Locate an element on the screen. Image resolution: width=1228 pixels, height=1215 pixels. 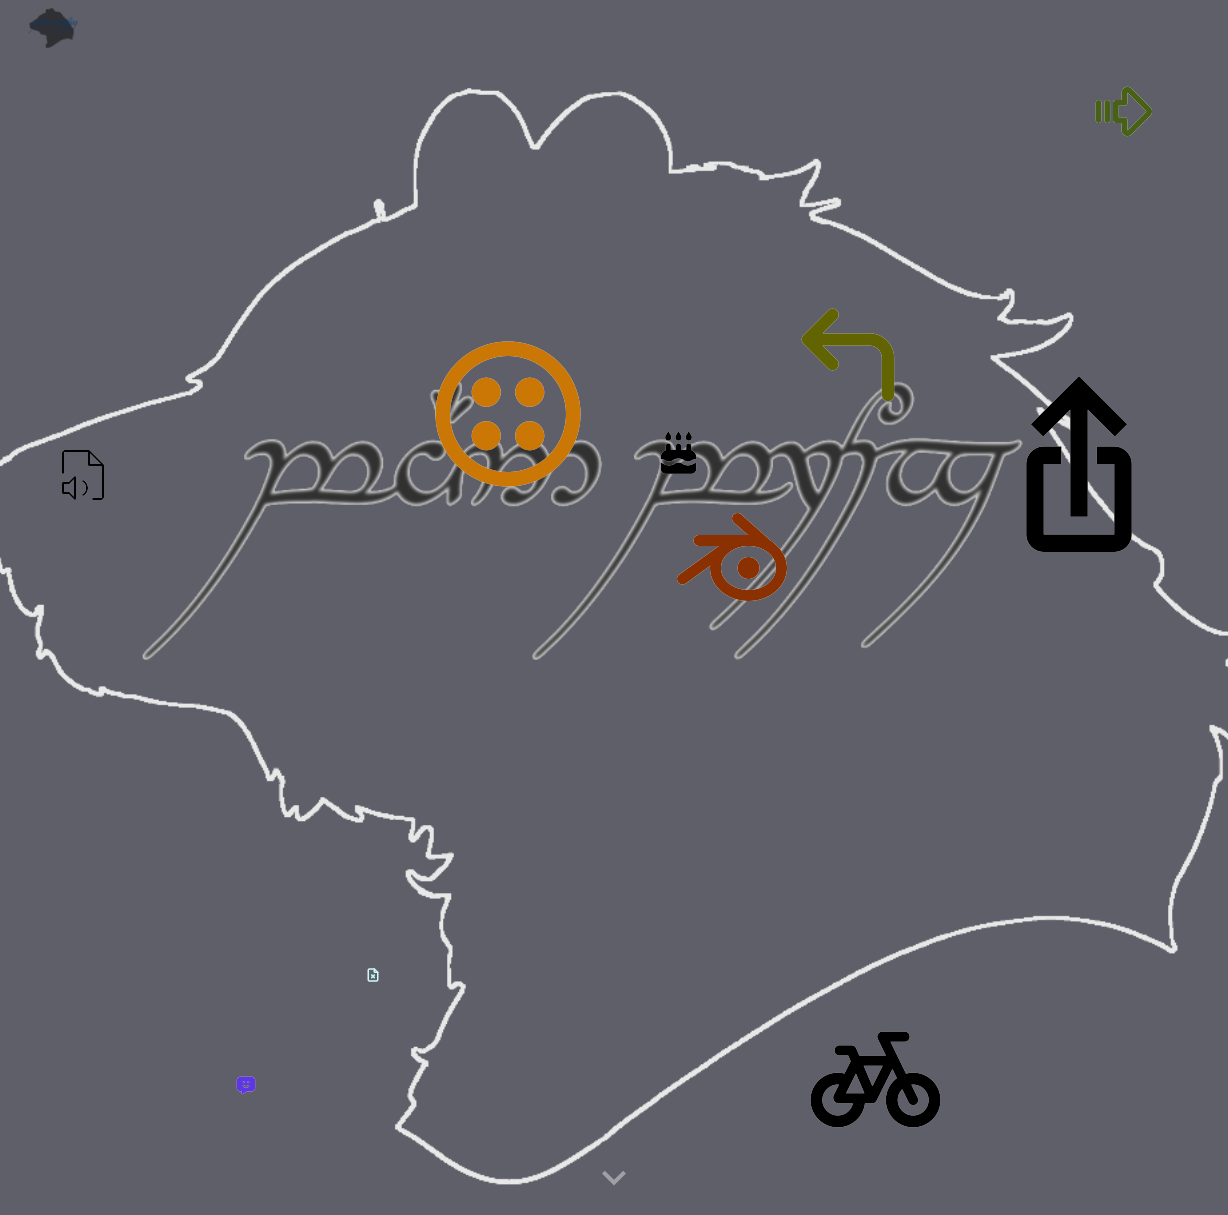
connect to Twilio communication services is located at coordinates (508, 414).